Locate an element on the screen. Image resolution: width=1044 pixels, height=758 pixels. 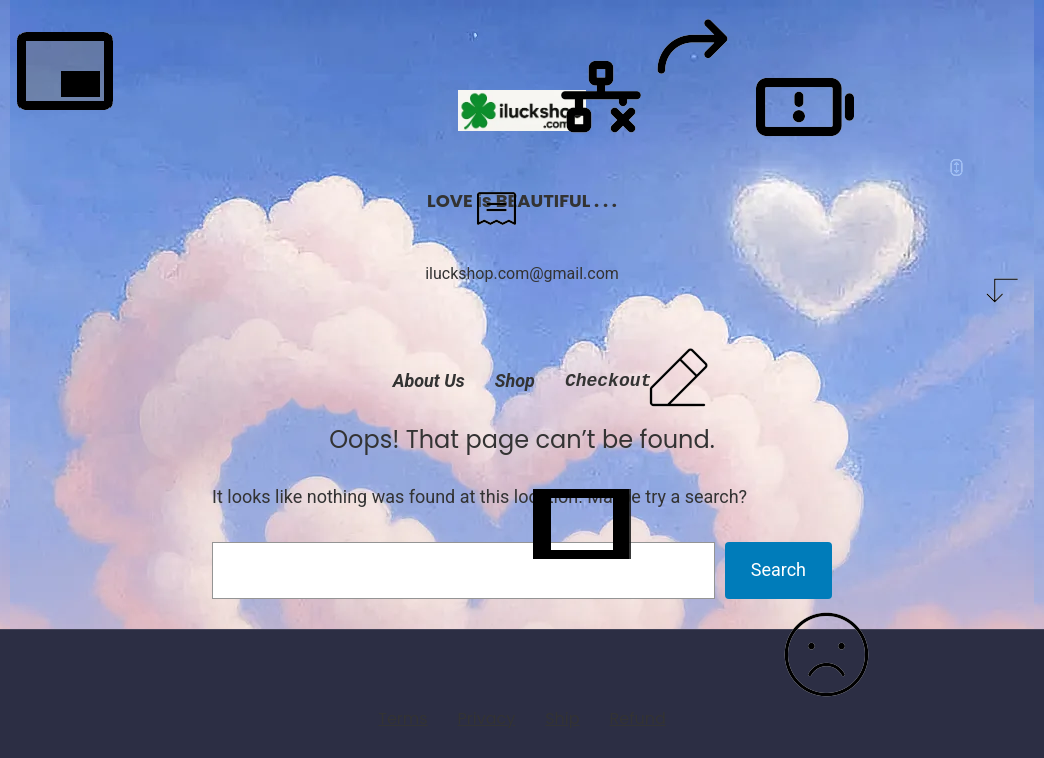
switch to tablet view or layout is located at coordinates (582, 524).